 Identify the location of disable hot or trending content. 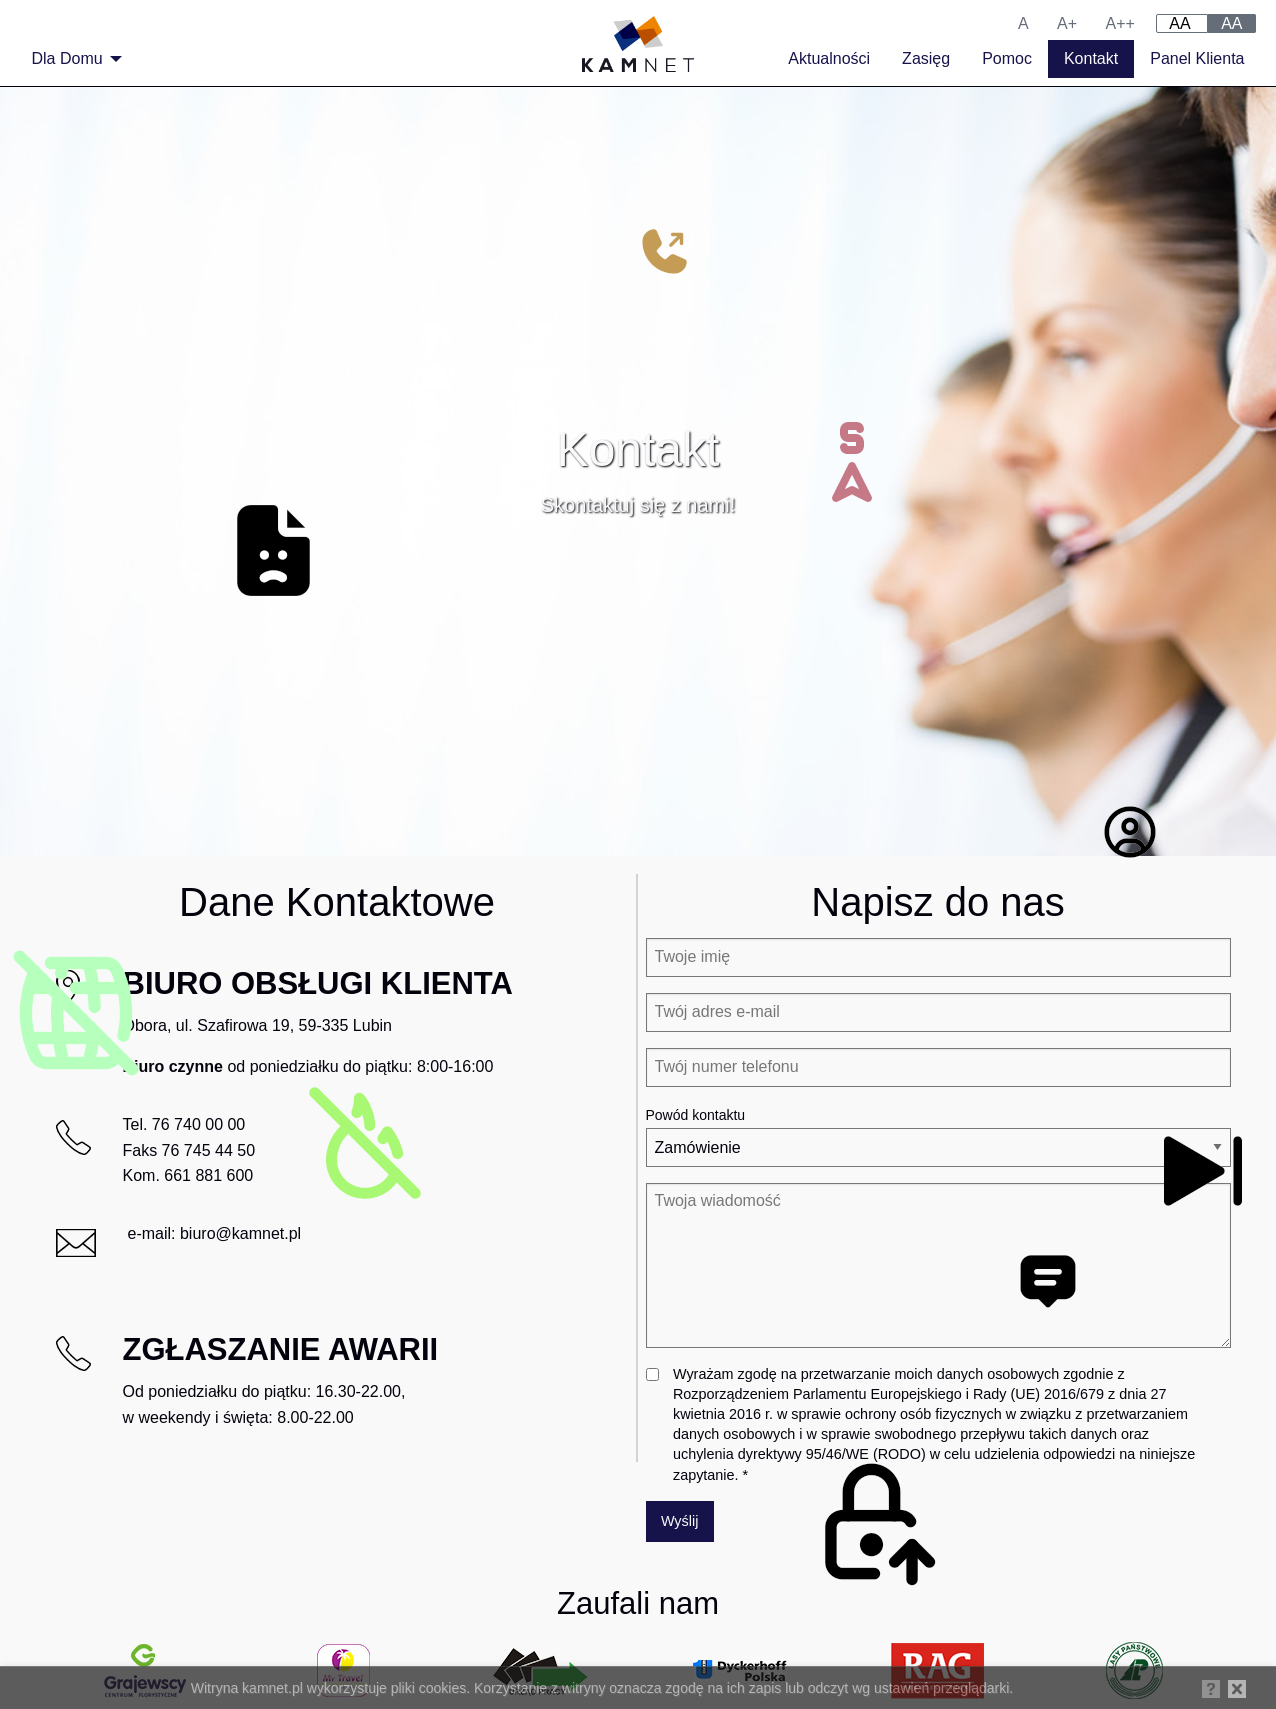
(365, 1143).